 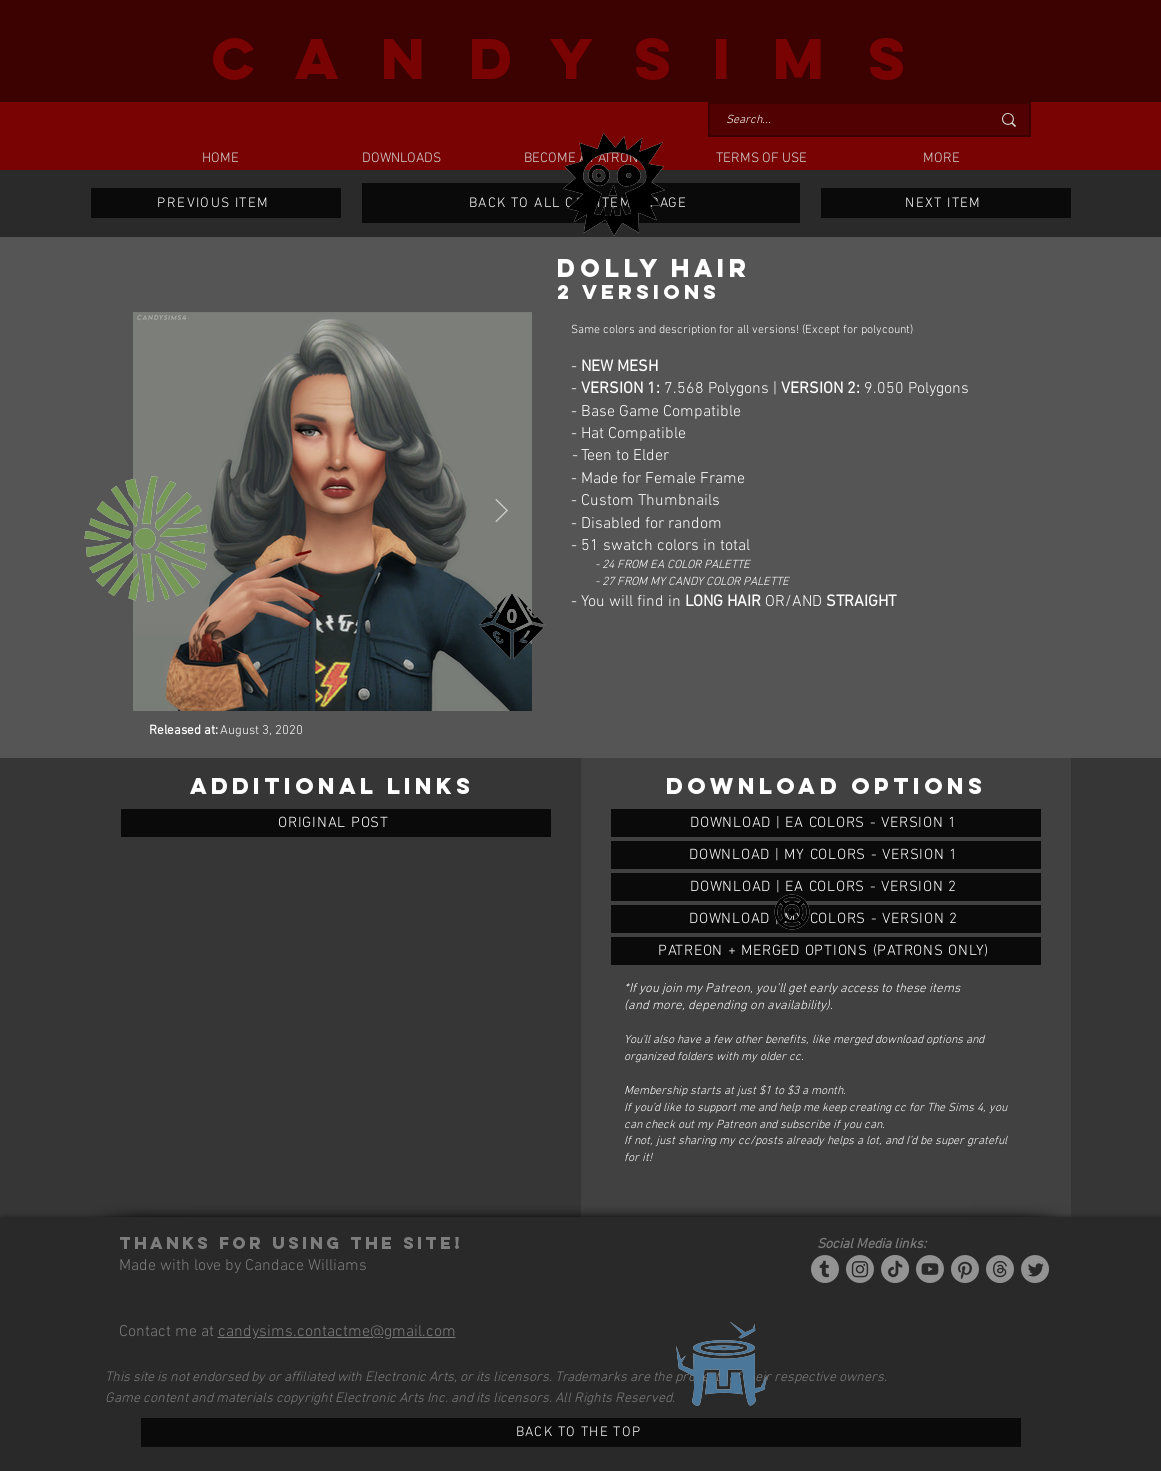 I want to click on indicates a surprise enemy encounter or ambush, so click(x=614, y=184).